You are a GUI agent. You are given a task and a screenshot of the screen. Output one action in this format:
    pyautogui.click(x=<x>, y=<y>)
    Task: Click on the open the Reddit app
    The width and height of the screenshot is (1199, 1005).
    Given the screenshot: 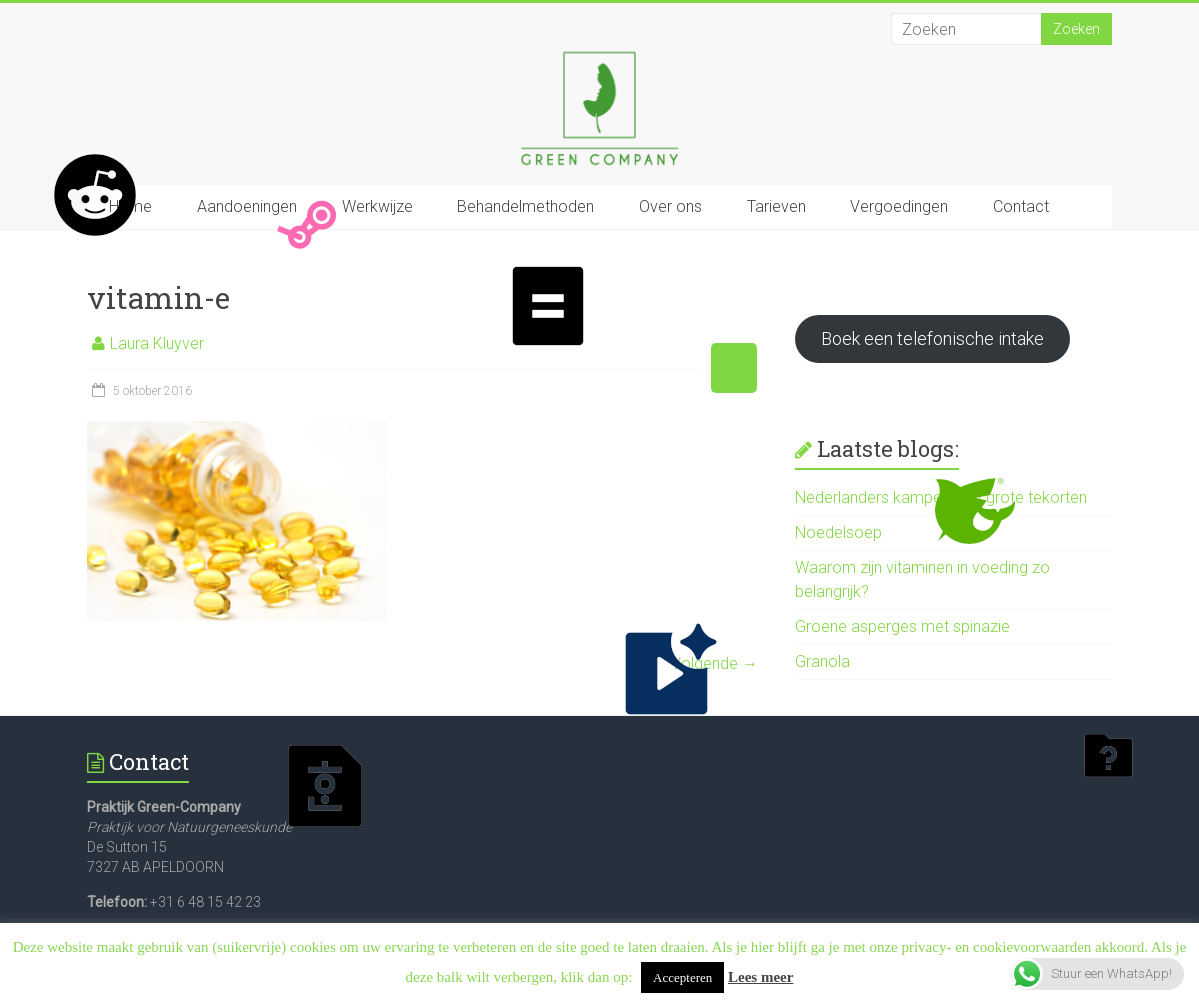 What is the action you would take?
    pyautogui.click(x=95, y=195)
    